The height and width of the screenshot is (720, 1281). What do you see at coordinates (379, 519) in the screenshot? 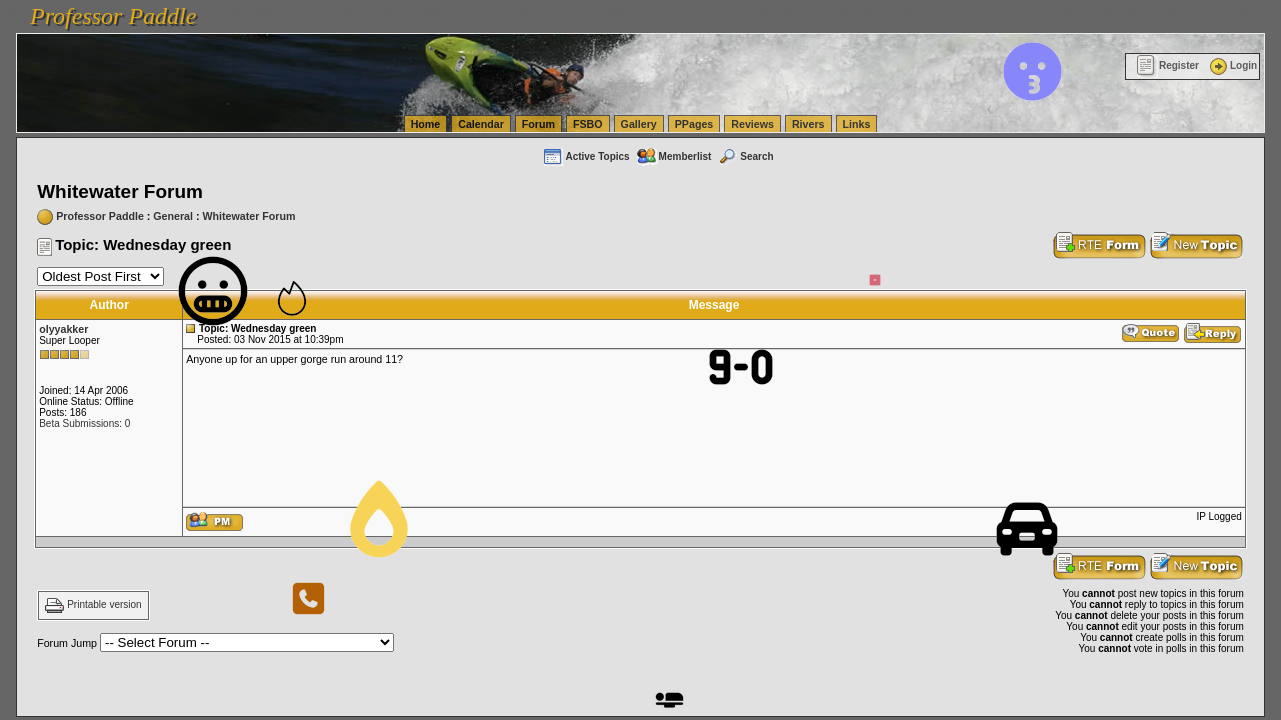
I see `indicates trending or hot content` at bounding box center [379, 519].